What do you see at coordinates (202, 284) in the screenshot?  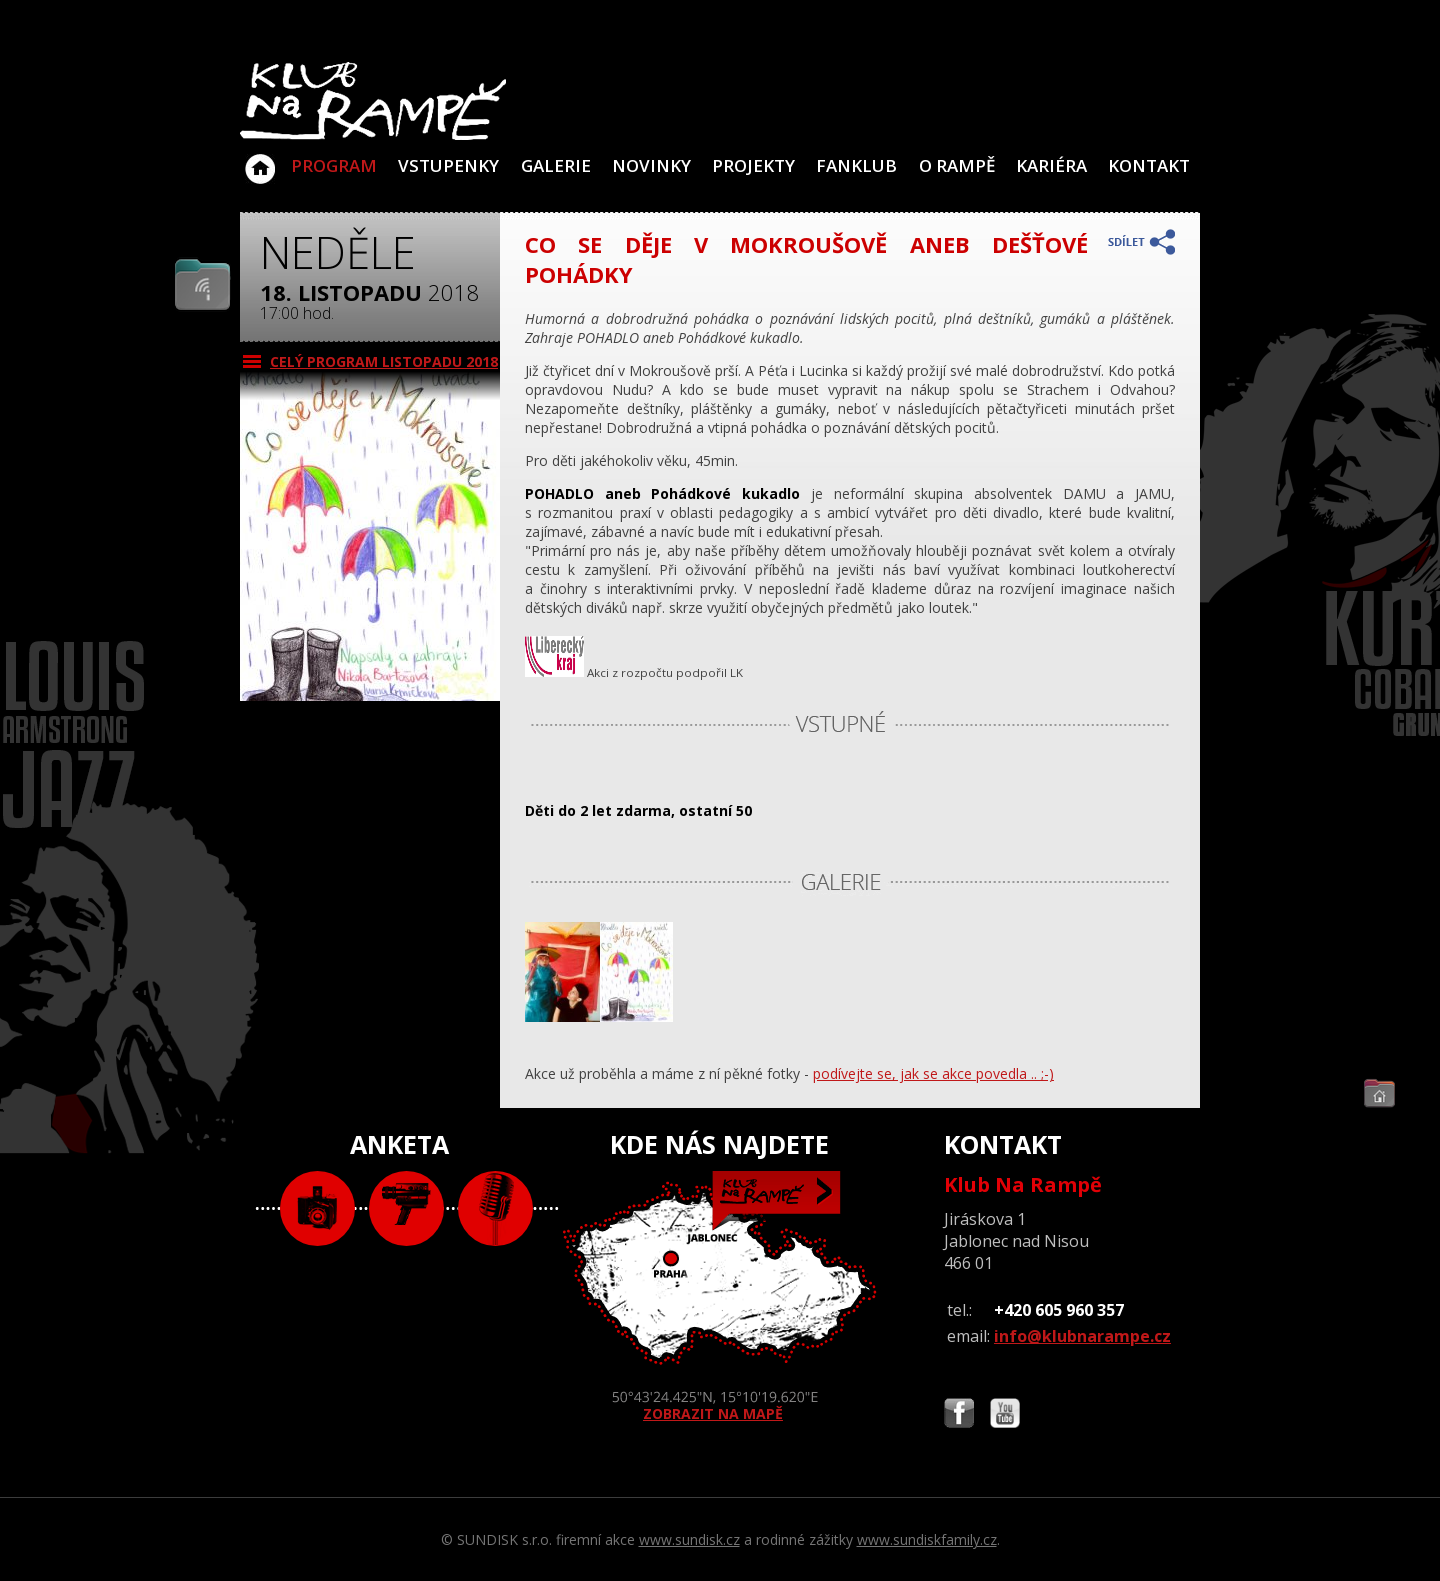 I see `open insync cloud sync folder` at bounding box center [202, 284].